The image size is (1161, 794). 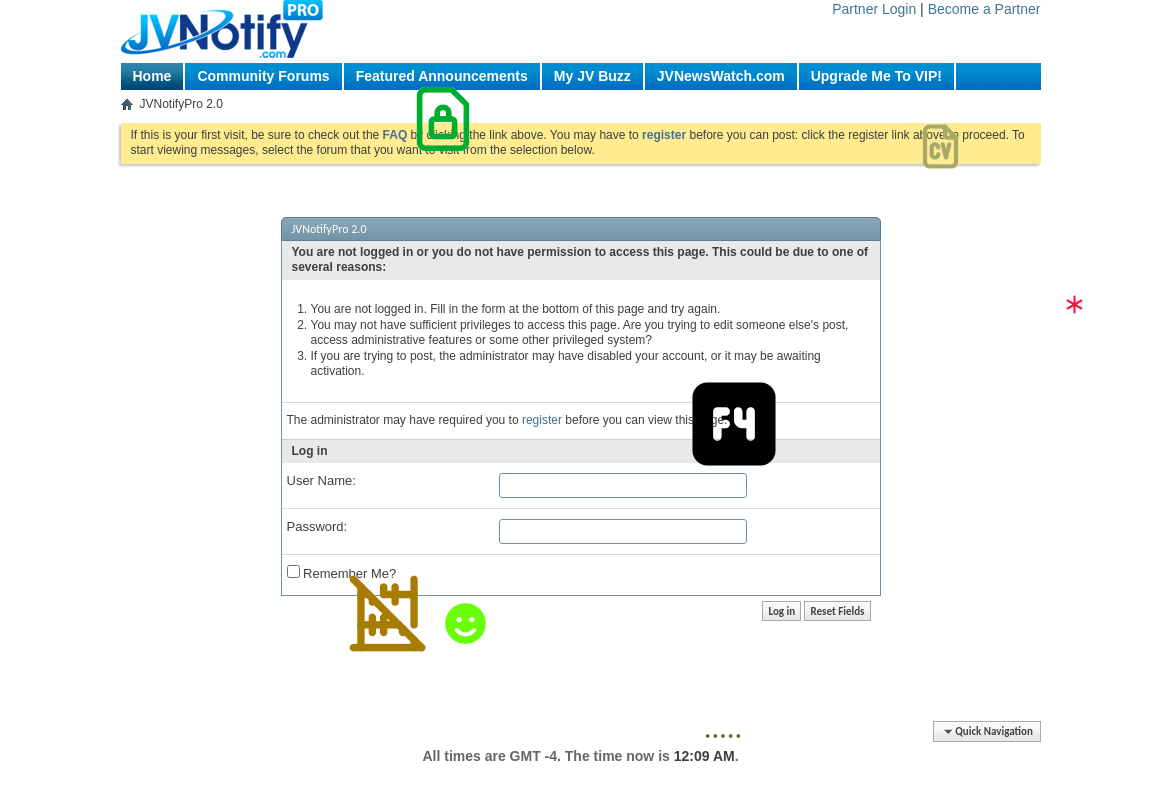 I want to click on disable calculation or counting feature, so click(x=387, y=613).